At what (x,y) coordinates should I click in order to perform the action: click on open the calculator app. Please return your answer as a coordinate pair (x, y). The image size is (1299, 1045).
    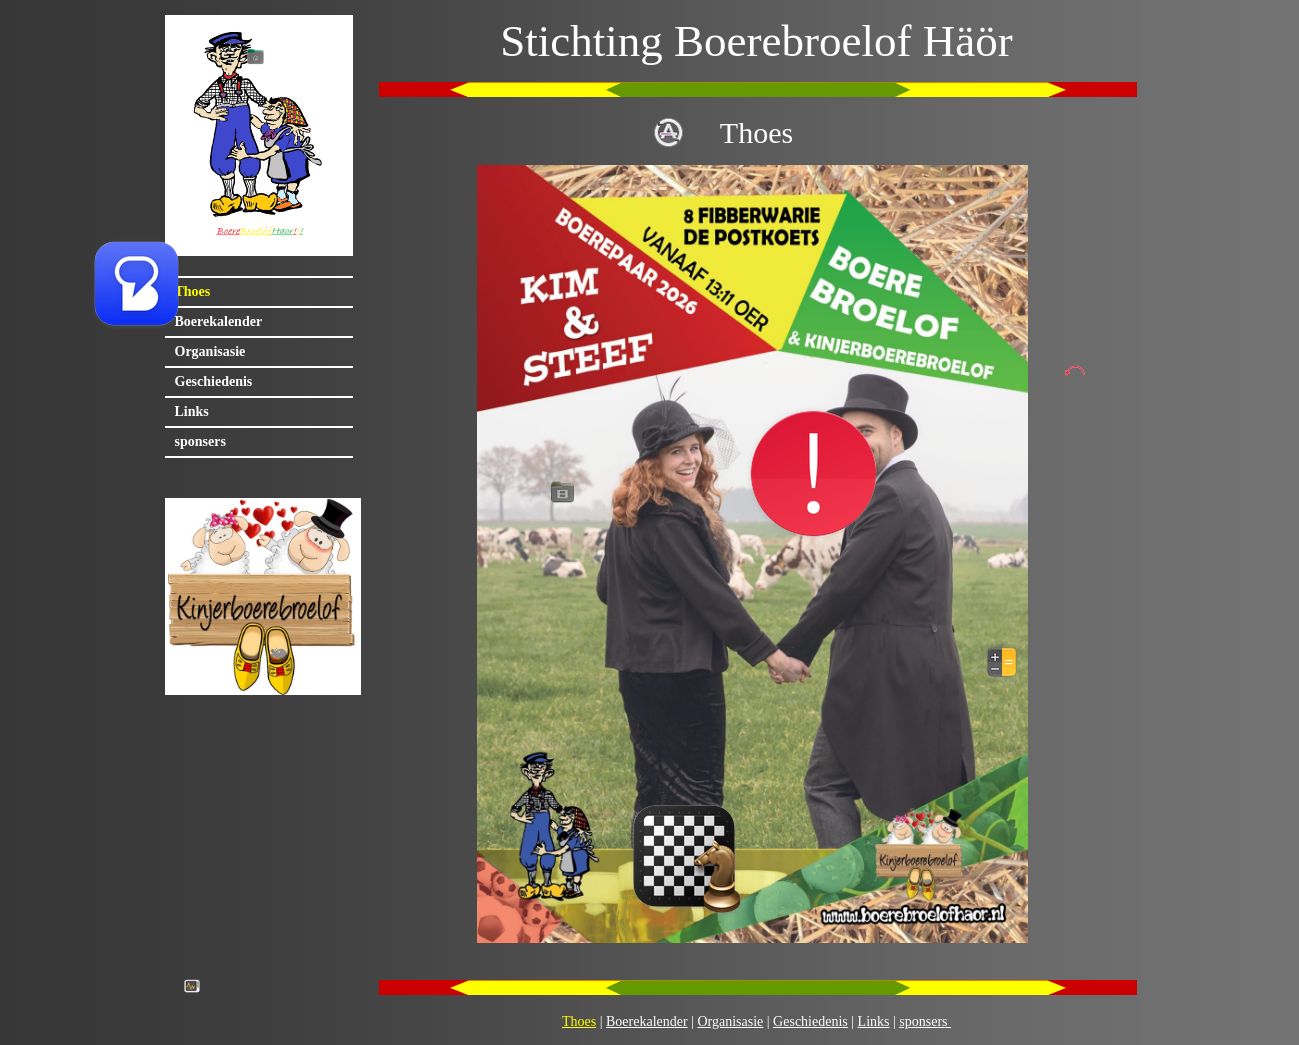
    Looking at the image, I should click on (1002, 662).